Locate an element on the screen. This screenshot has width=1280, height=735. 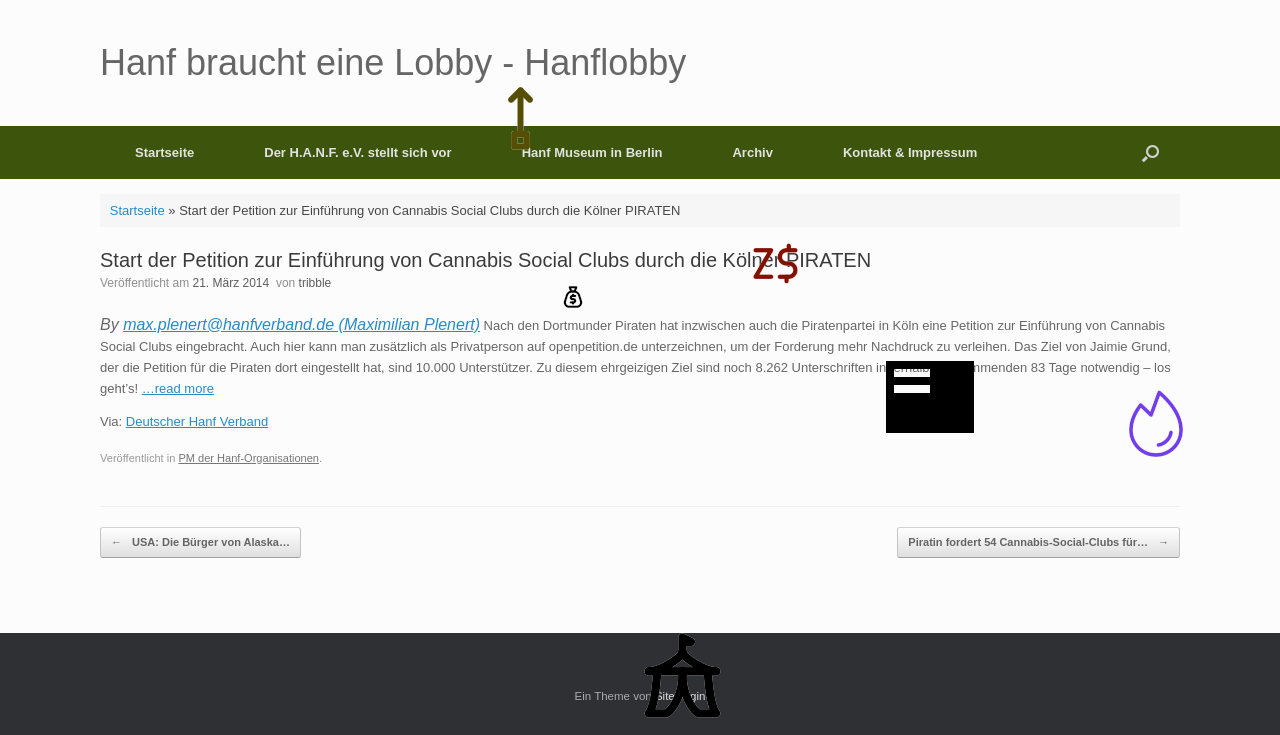
indicates zimbabwean dollar currency is located at coordinates (775, 263).